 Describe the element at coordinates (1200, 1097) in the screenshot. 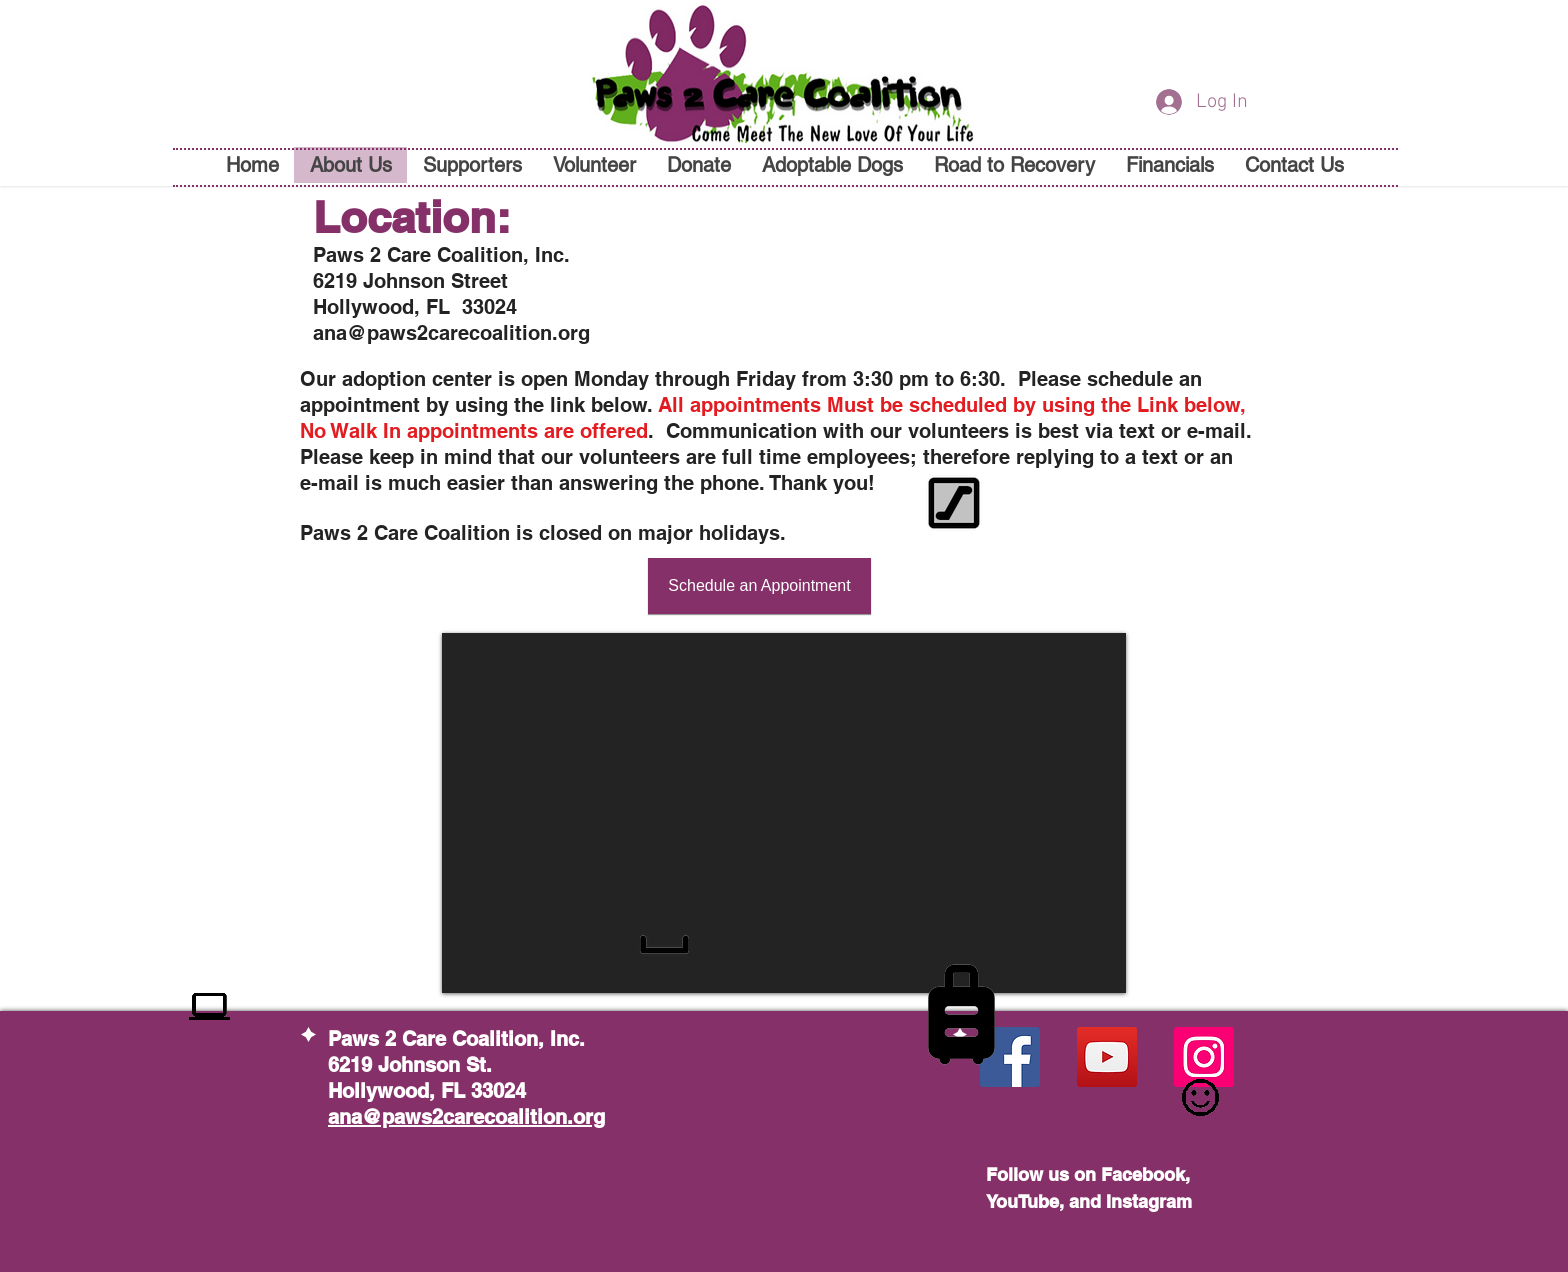

I see `rate your experience with a positive reaction` at that location.